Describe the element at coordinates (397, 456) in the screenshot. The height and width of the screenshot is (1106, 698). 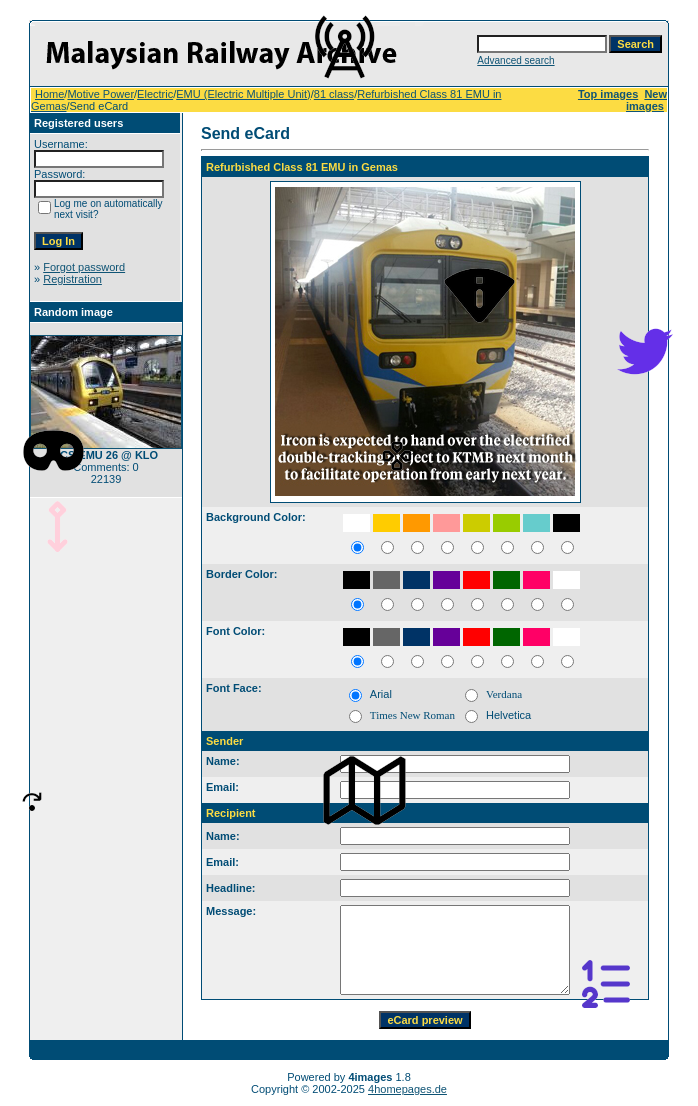
I see `access gaming features or settings` at that location.